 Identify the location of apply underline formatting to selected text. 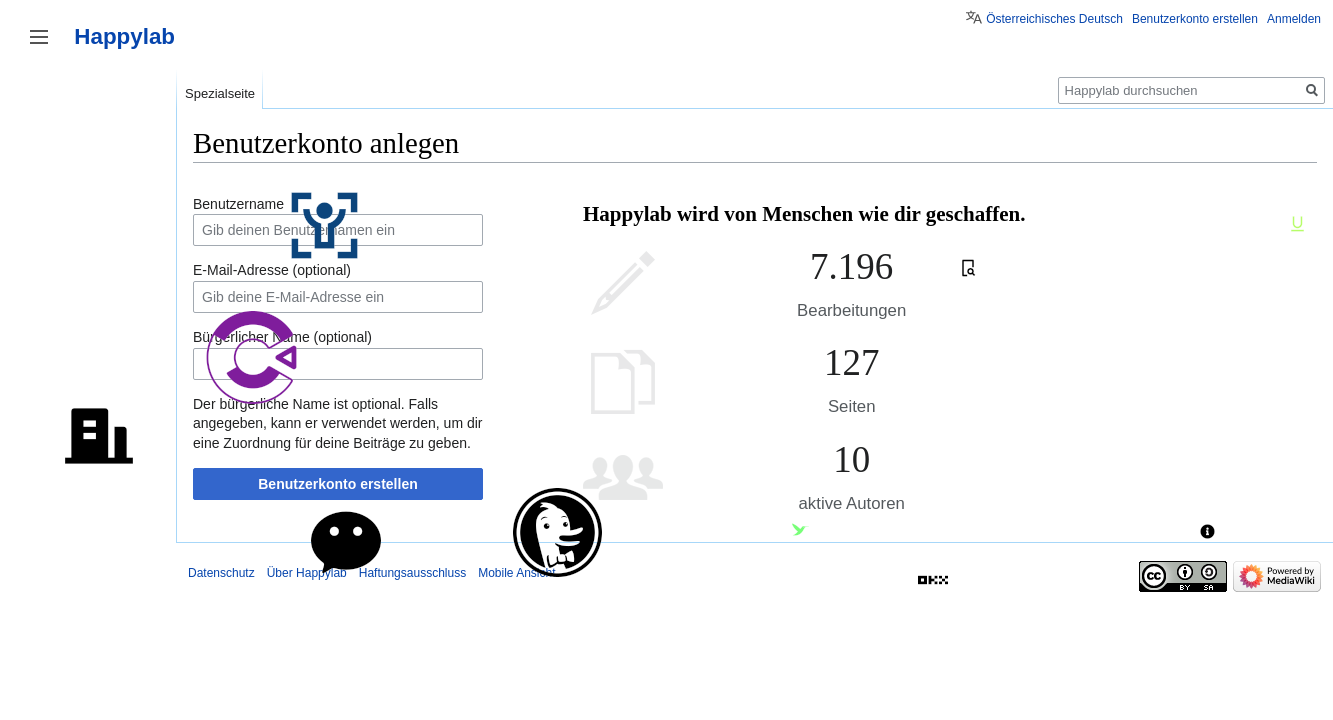
(1297, 223).